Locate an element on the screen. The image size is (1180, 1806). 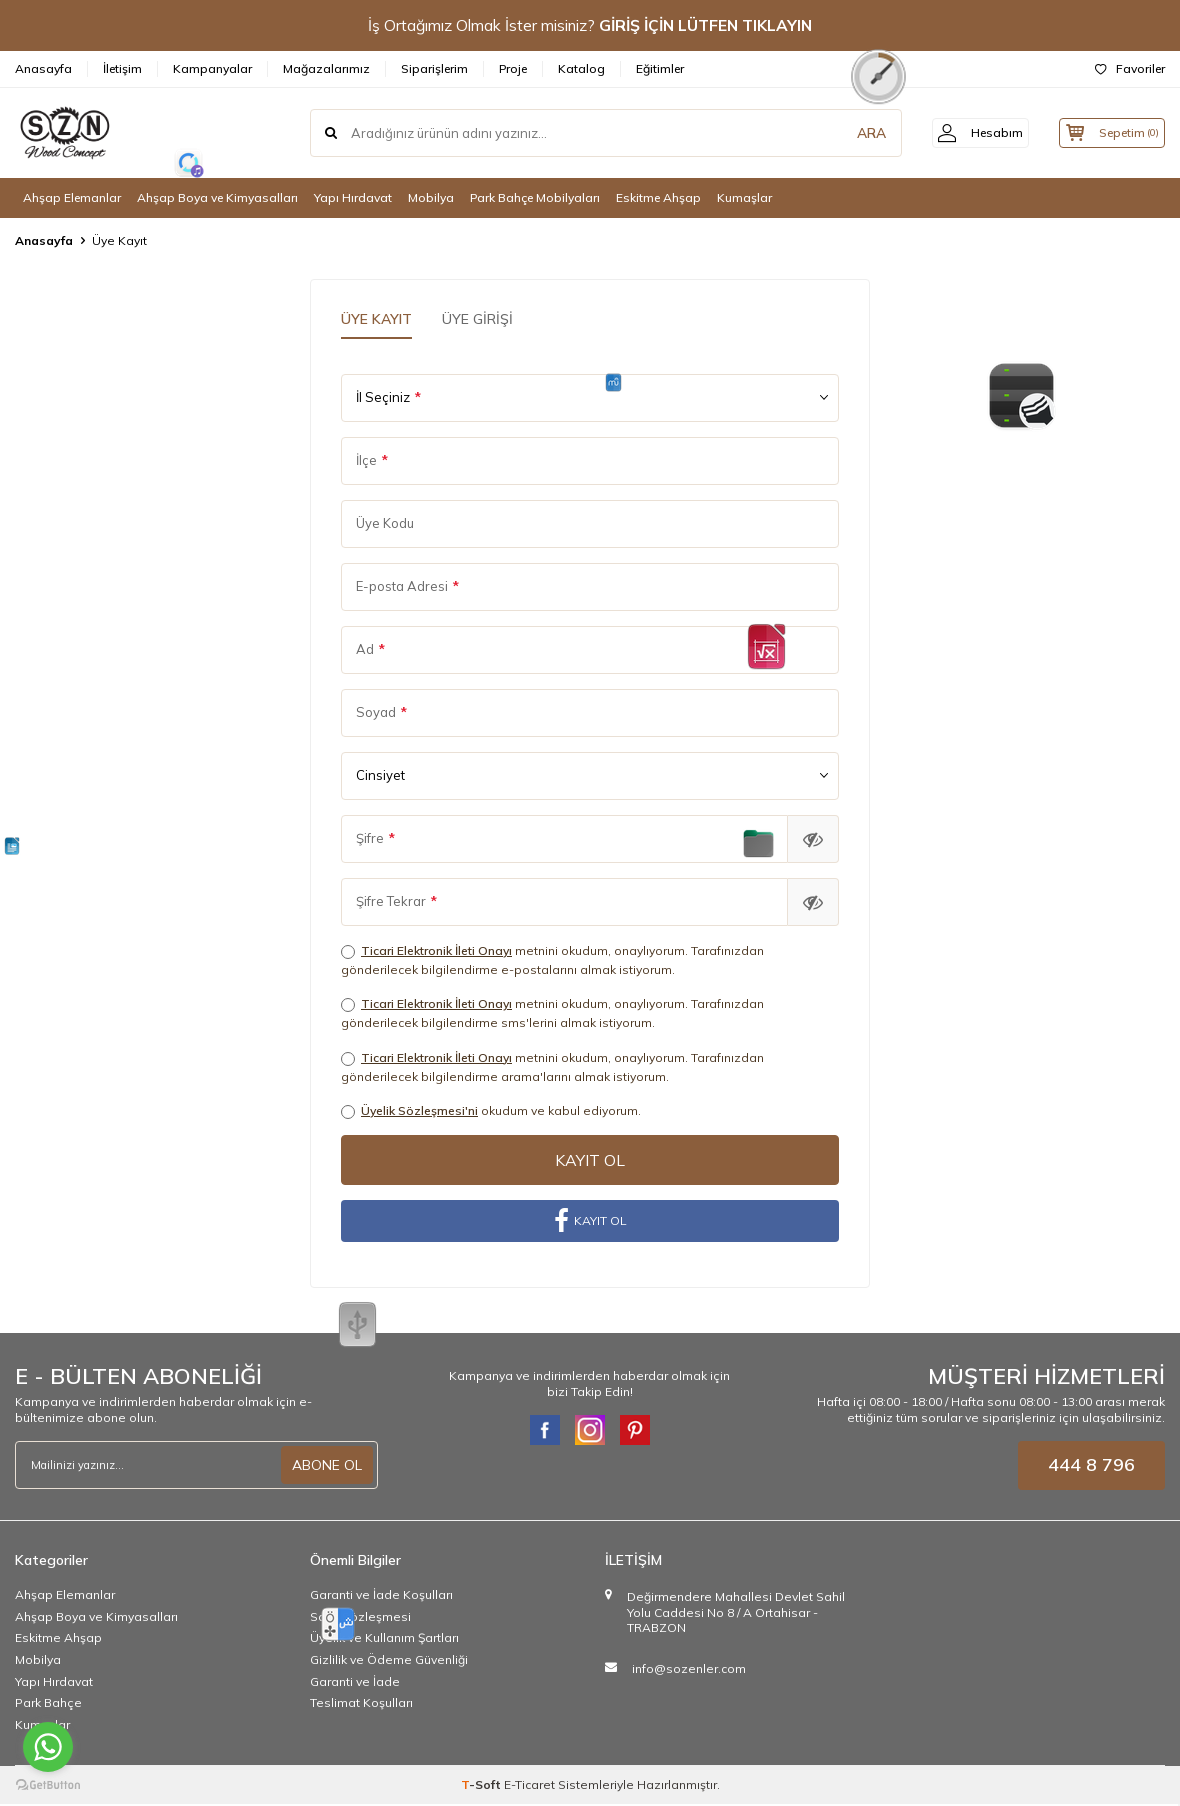
open sysprof system profiler is located at coordinates (878, 76).